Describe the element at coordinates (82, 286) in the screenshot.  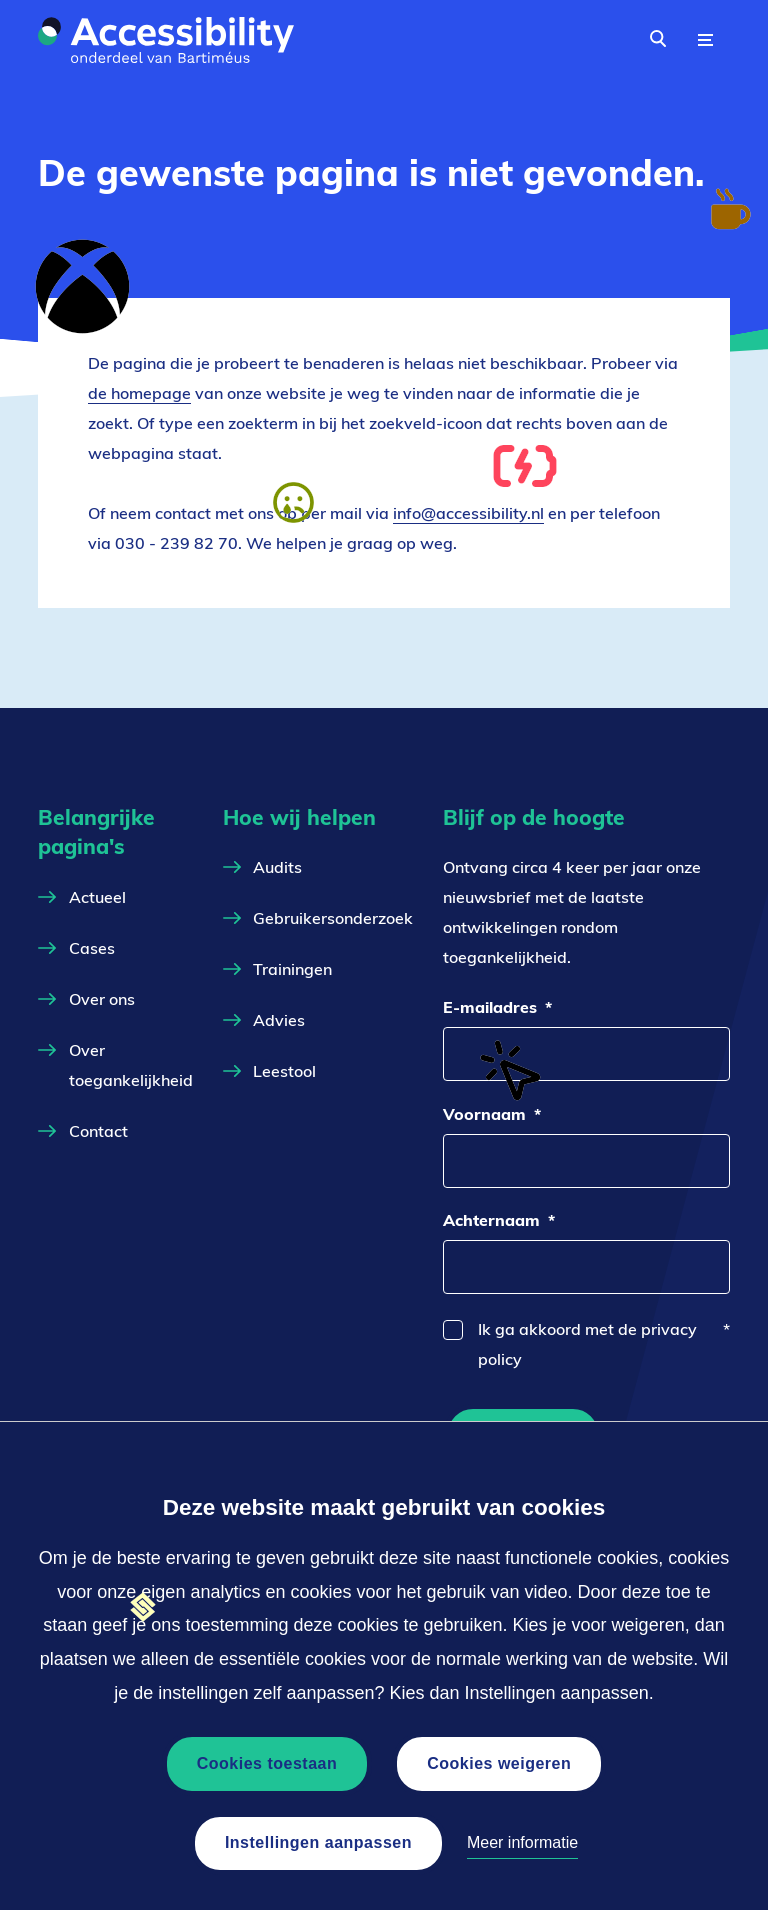
I see `open Xbox app` at that location.